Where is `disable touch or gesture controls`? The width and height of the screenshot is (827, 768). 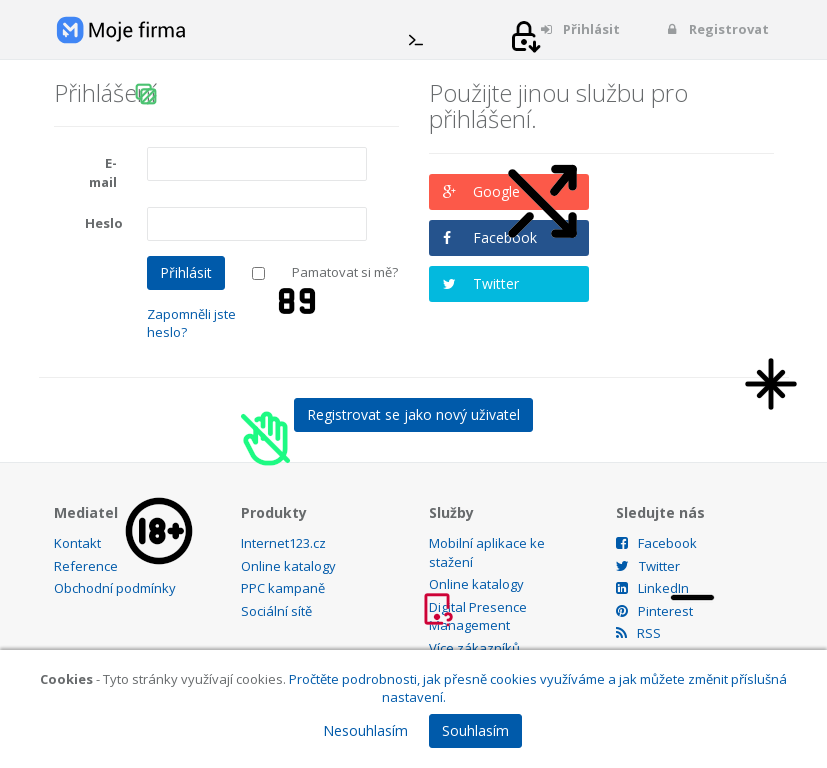
disable touch or gesture controls is located at coordinates (265, 438).